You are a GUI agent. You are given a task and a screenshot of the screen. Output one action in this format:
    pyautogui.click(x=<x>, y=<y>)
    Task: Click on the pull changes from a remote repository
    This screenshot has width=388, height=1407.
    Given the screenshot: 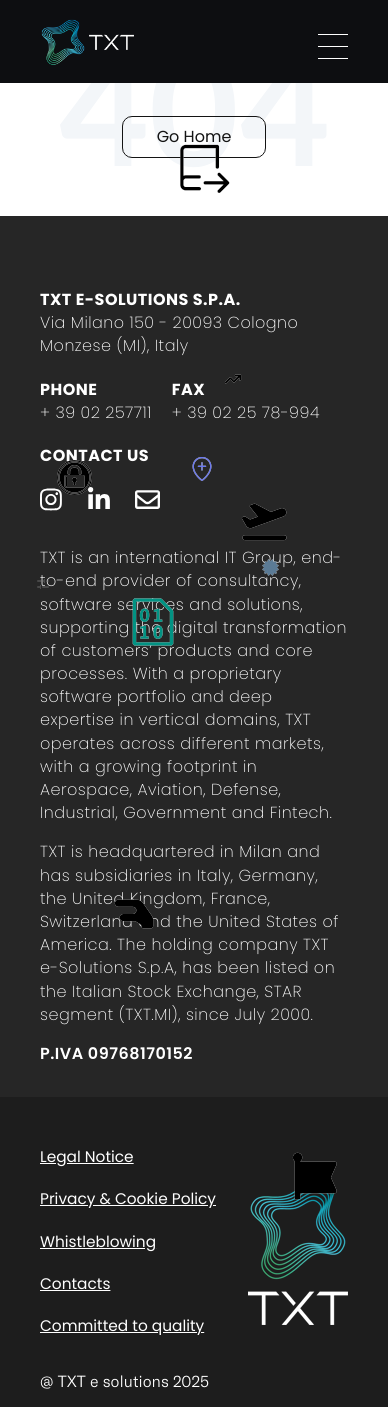 What is the action you would take?
    pyautogui.click(x=203, y=171)
    